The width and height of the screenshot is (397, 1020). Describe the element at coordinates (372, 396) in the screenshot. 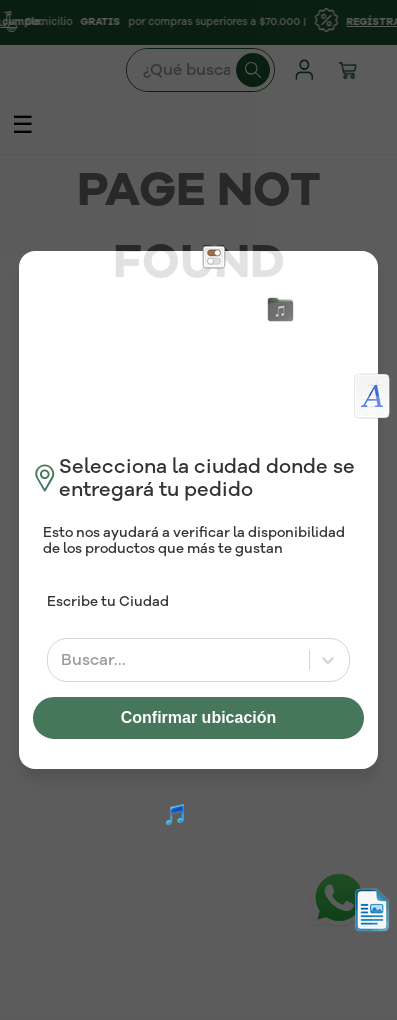

I see `open a font file` at that location.